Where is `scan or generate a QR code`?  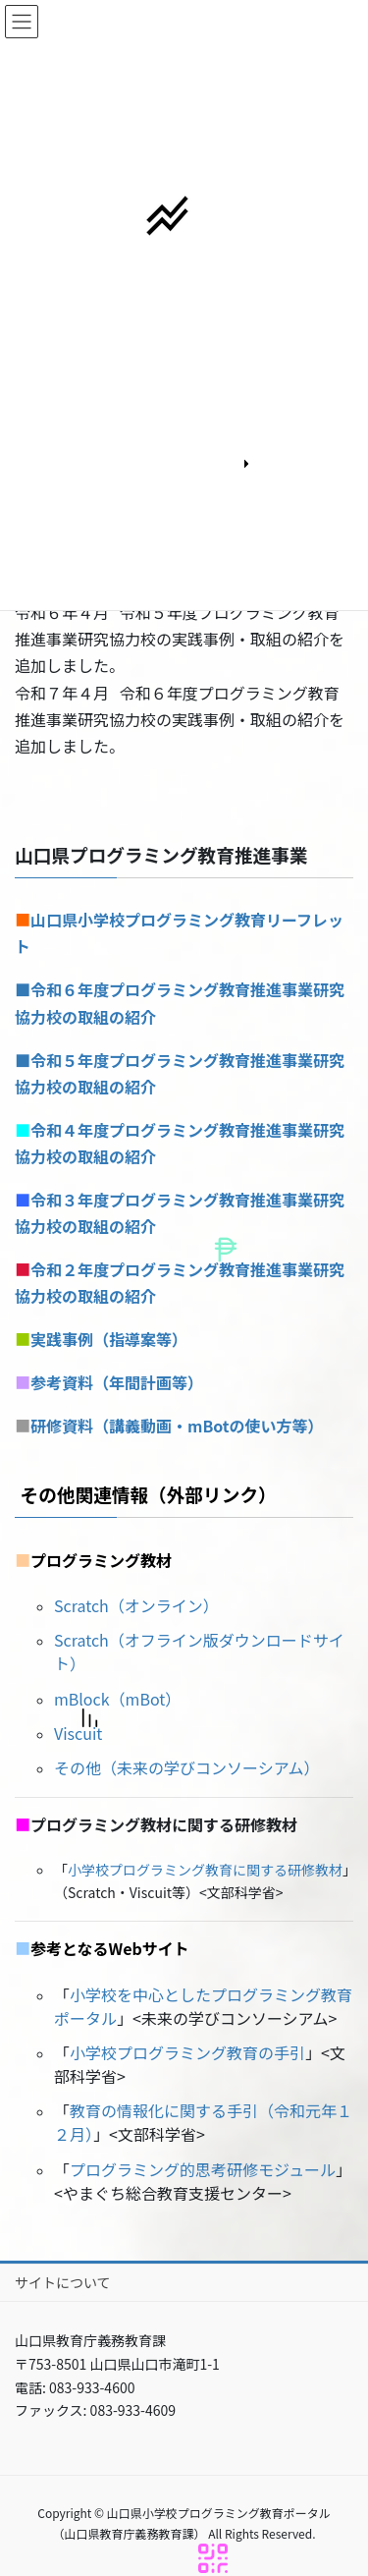 scan or generate a QR code is located at coordinates (213, 2558).